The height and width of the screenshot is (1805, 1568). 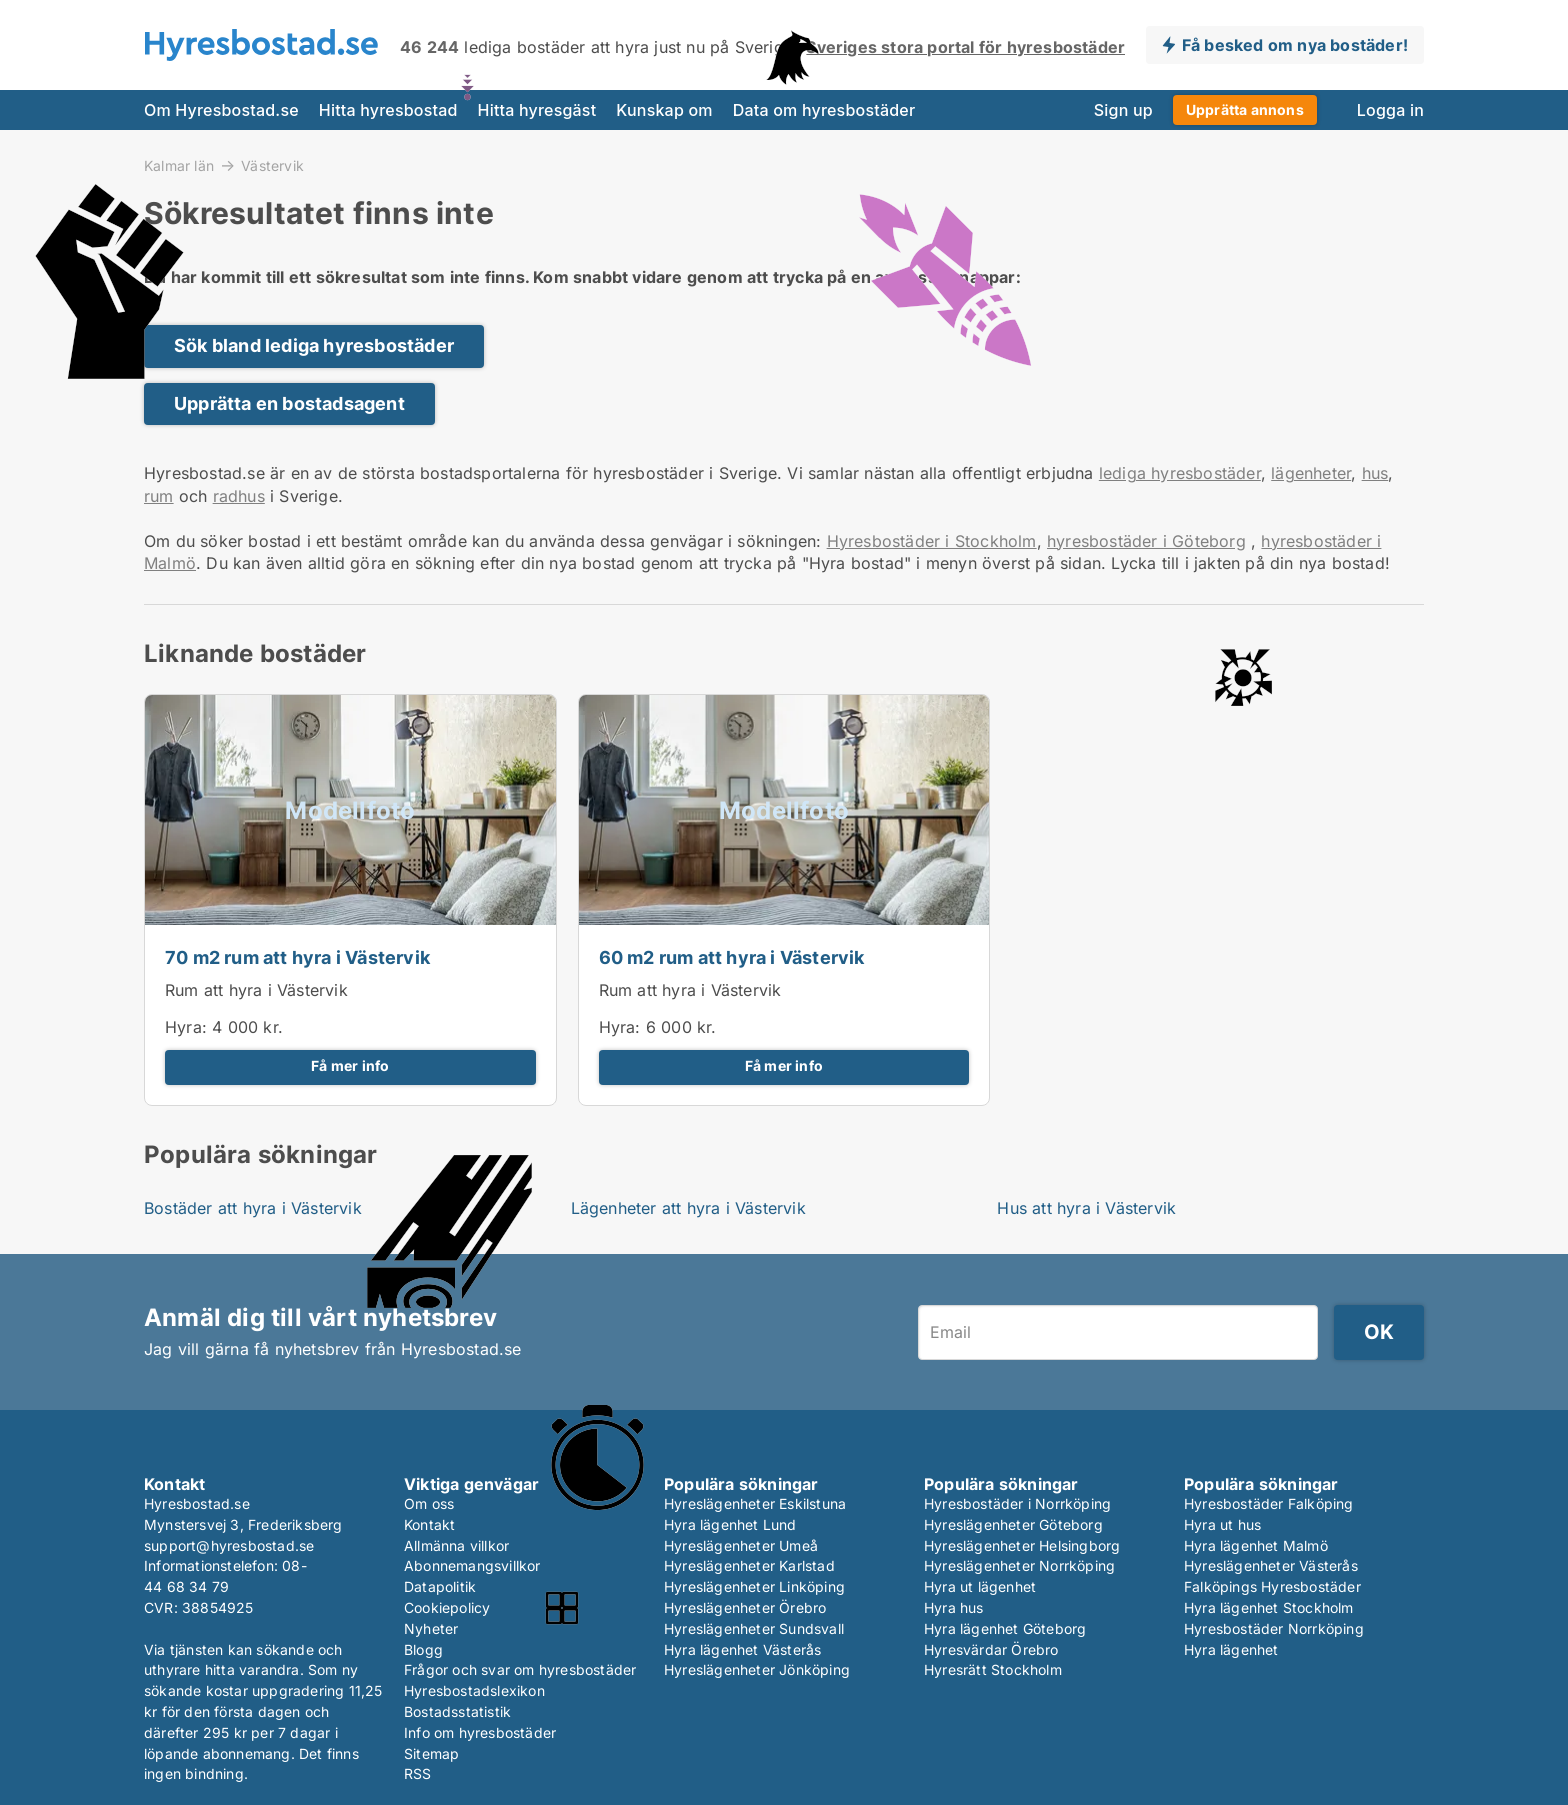 What do you see at coordinates (946, 278) in the screenshot?
I see `launch or deploy an application` at bounding box center [946, 278].